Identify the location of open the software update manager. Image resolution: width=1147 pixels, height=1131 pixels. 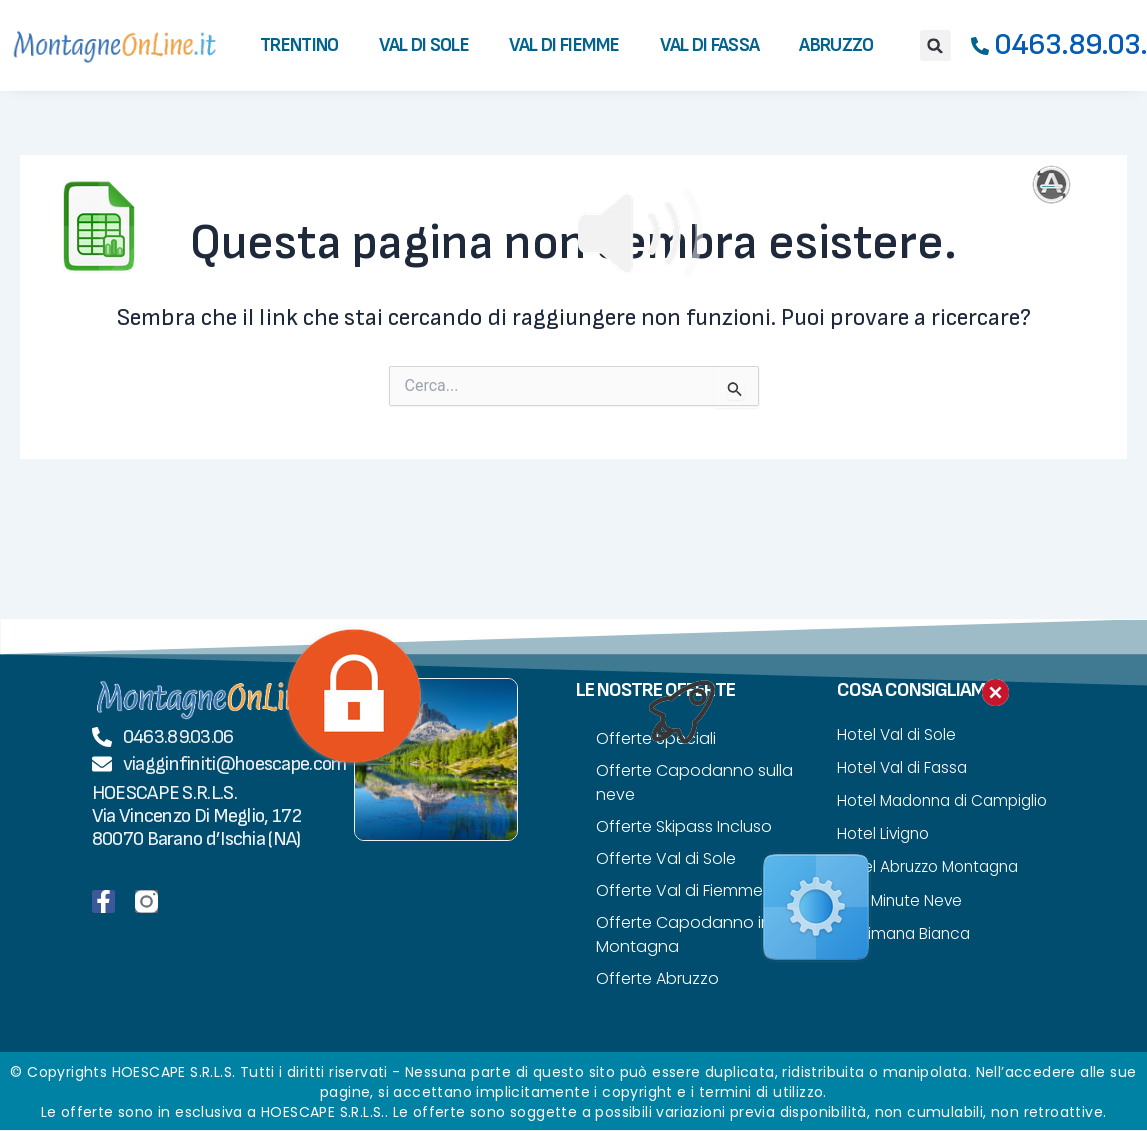
(1051, 184).